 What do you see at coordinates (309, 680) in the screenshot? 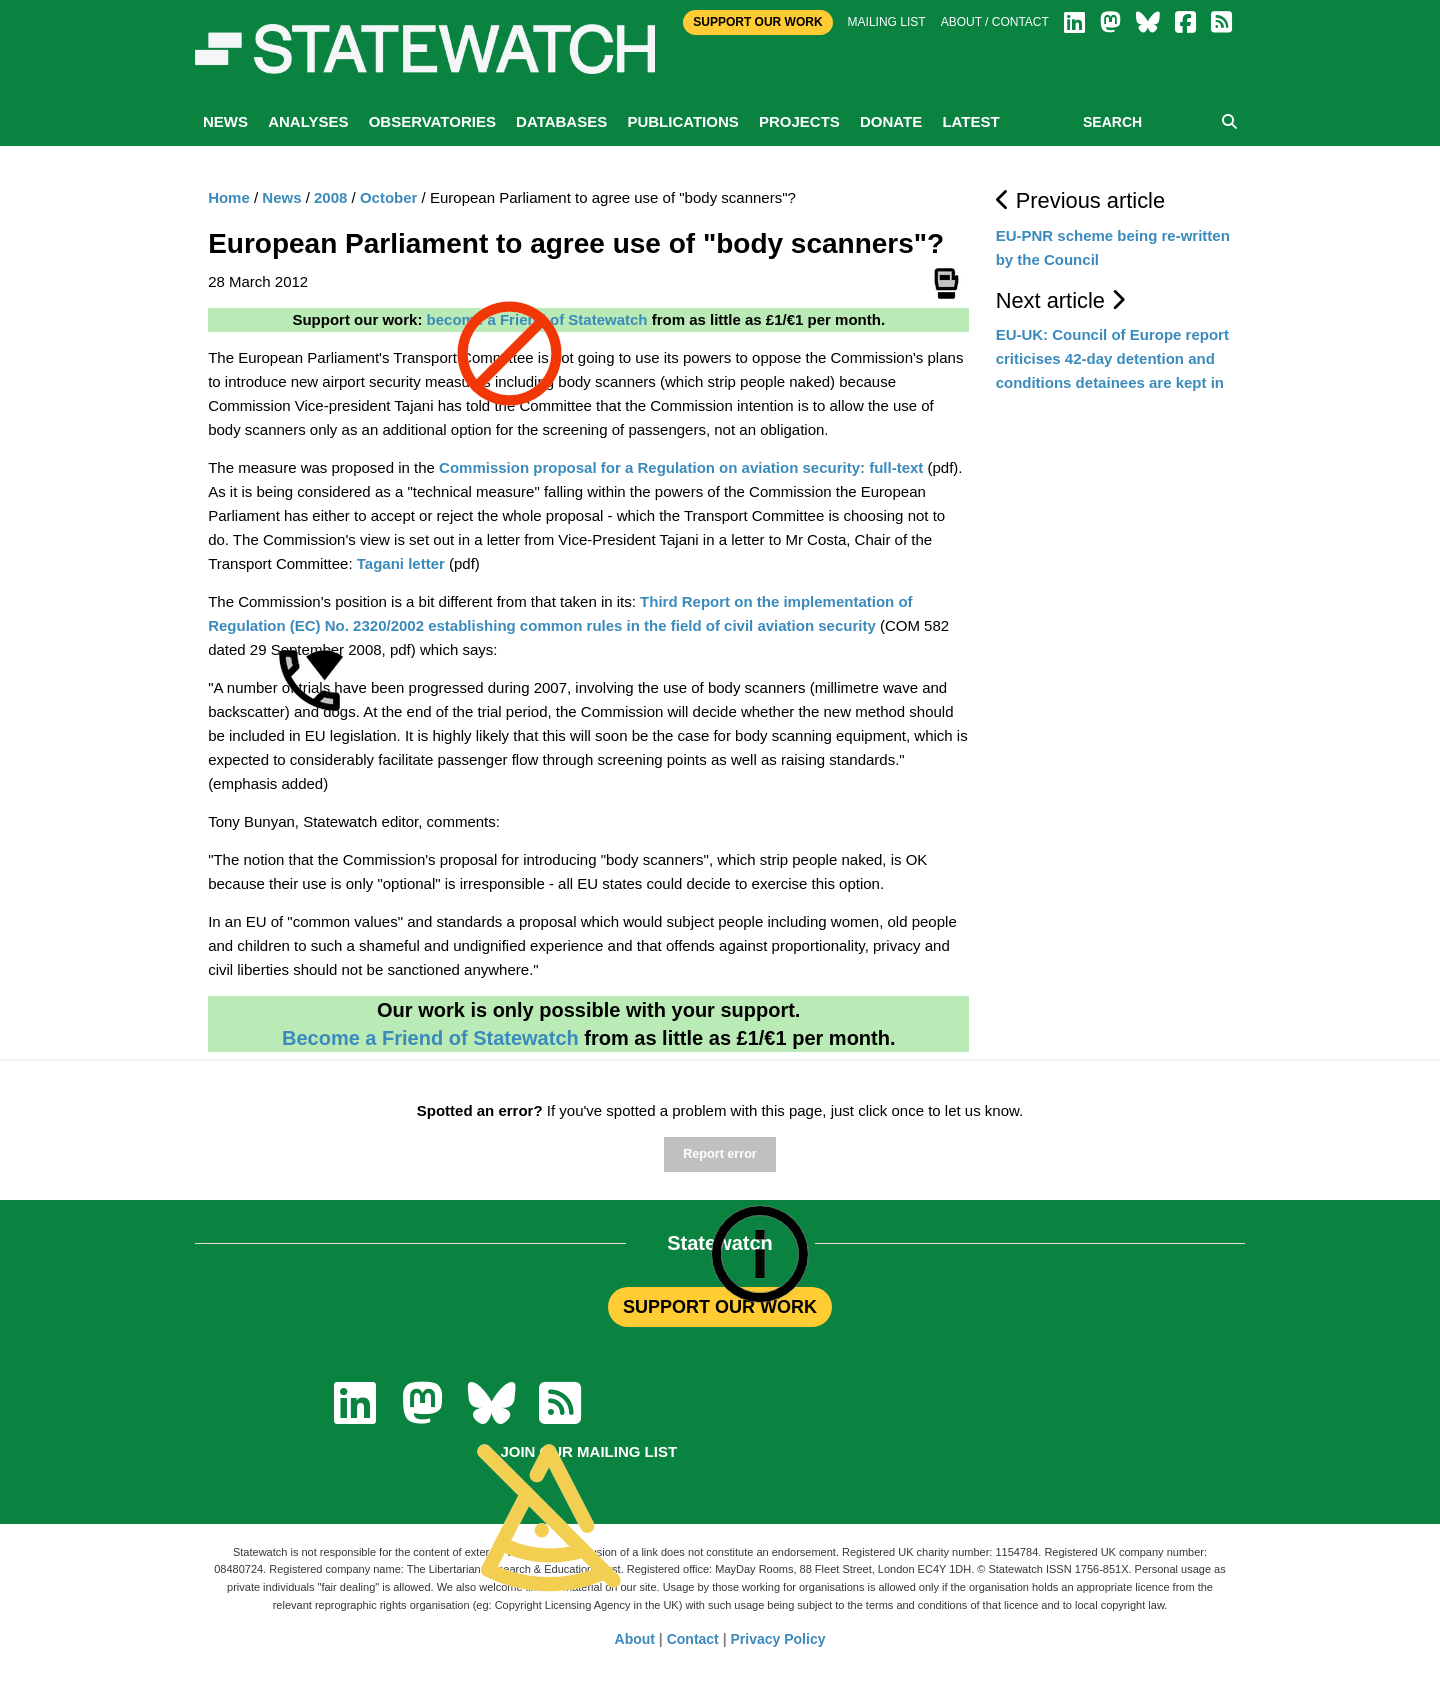
I see `enable wifi calling feature` at bounding box center [309, 680].